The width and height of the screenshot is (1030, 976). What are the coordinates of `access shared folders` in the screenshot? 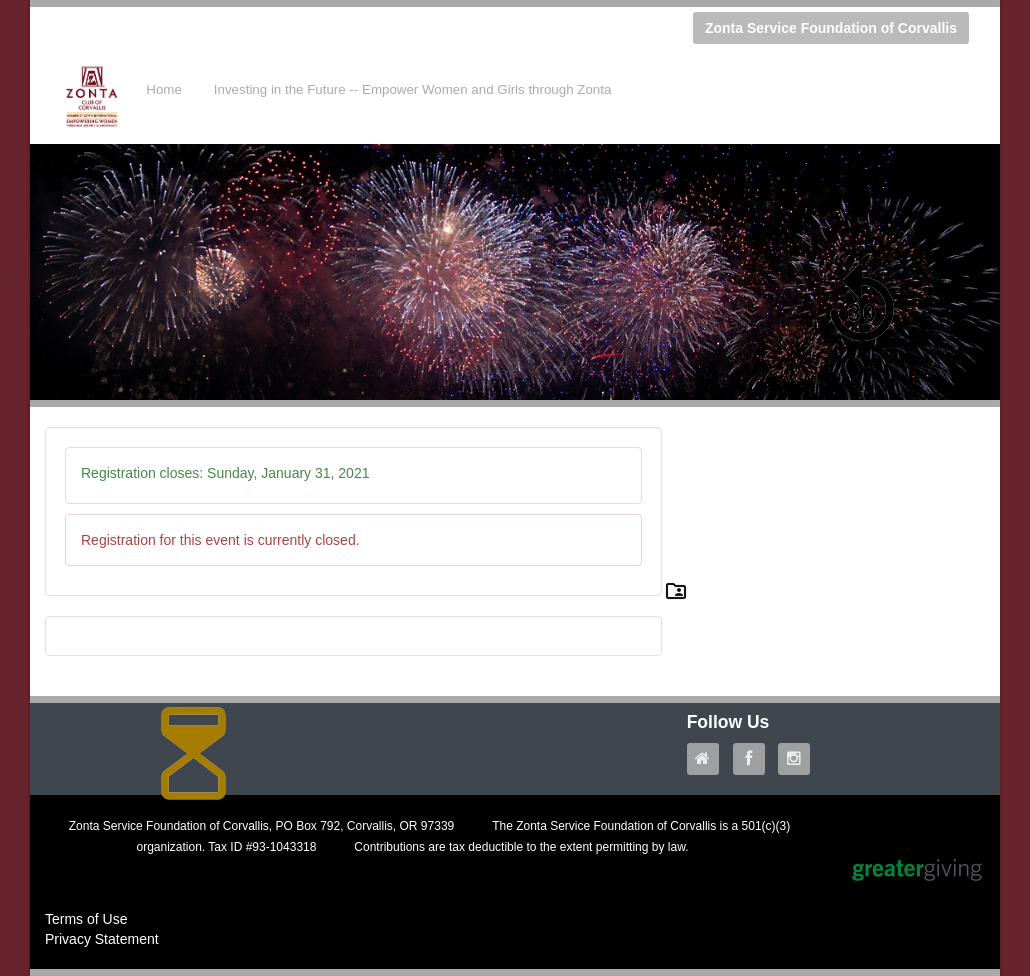 It's located at (676, 591).